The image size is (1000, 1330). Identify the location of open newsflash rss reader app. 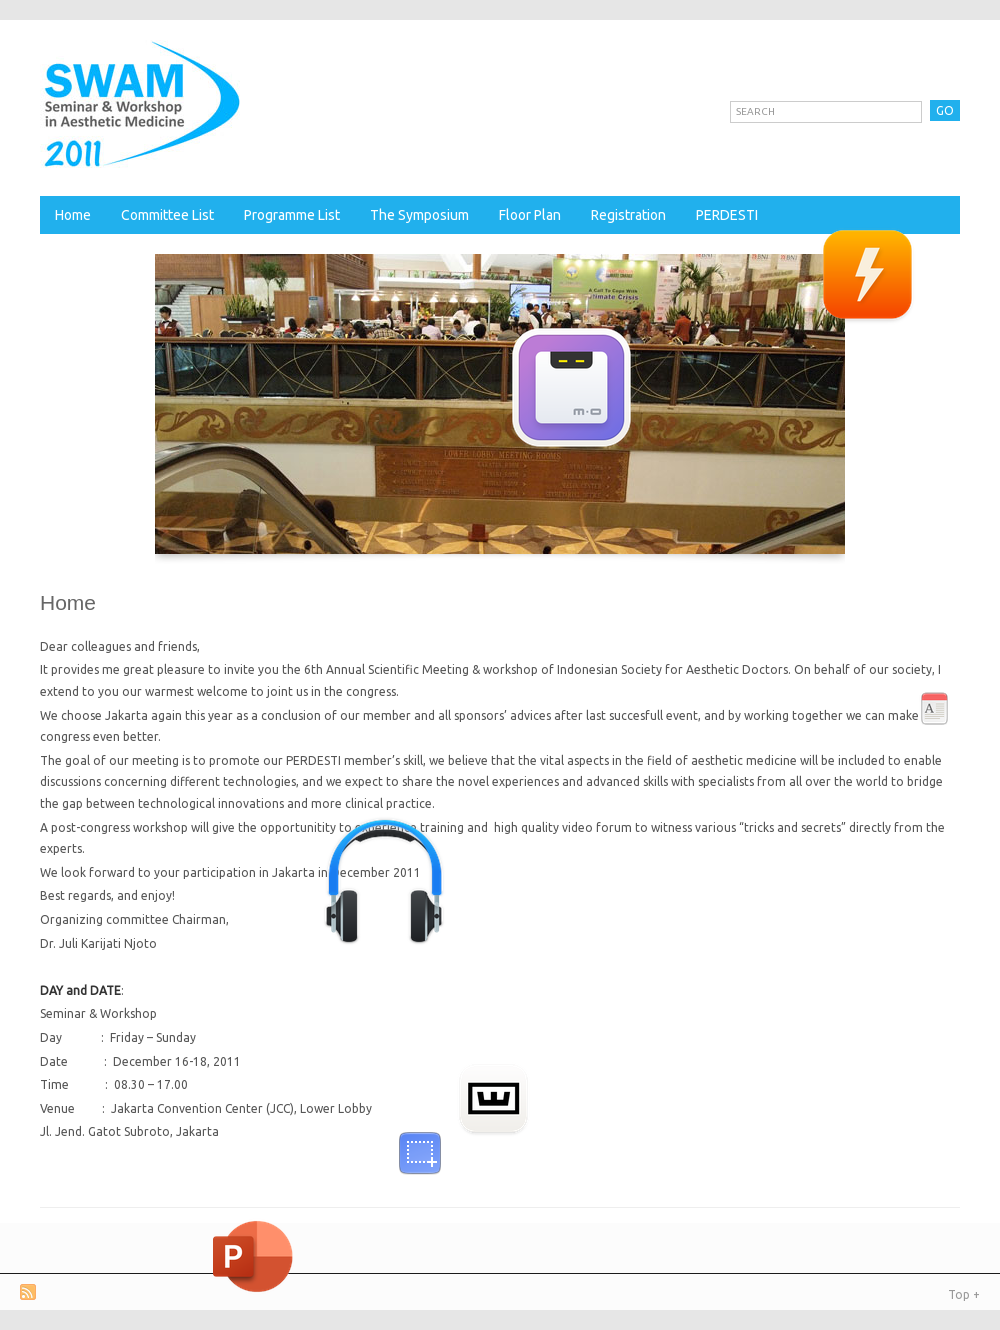
(867, 274).